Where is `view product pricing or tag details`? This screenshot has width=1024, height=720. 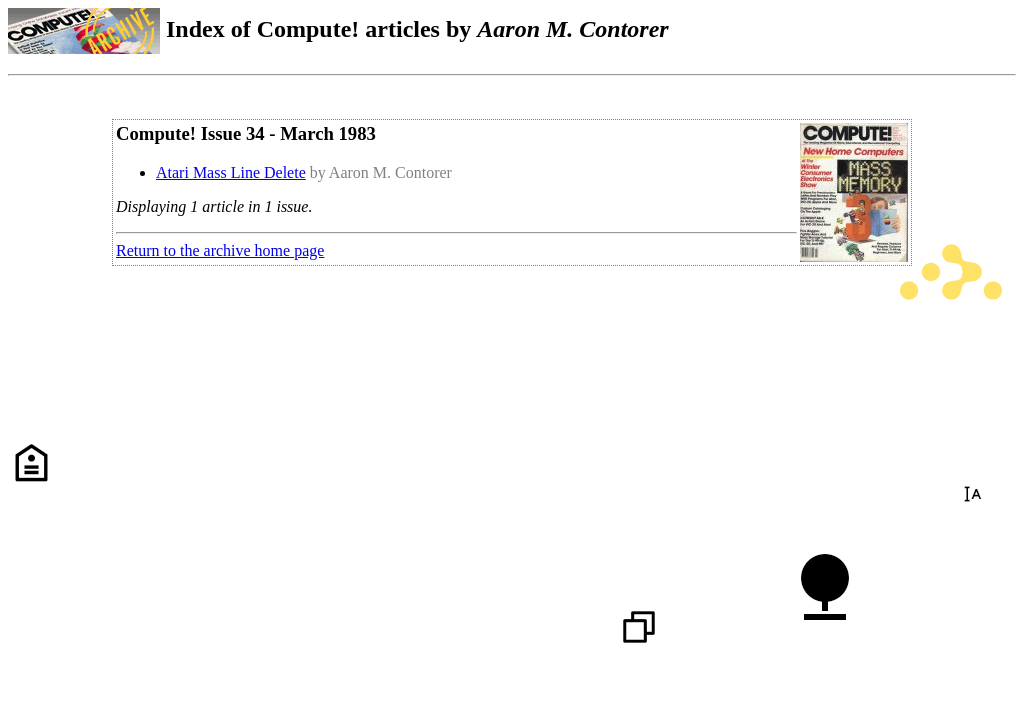
view product pricing or tag details is located at coordinates (31, 463).